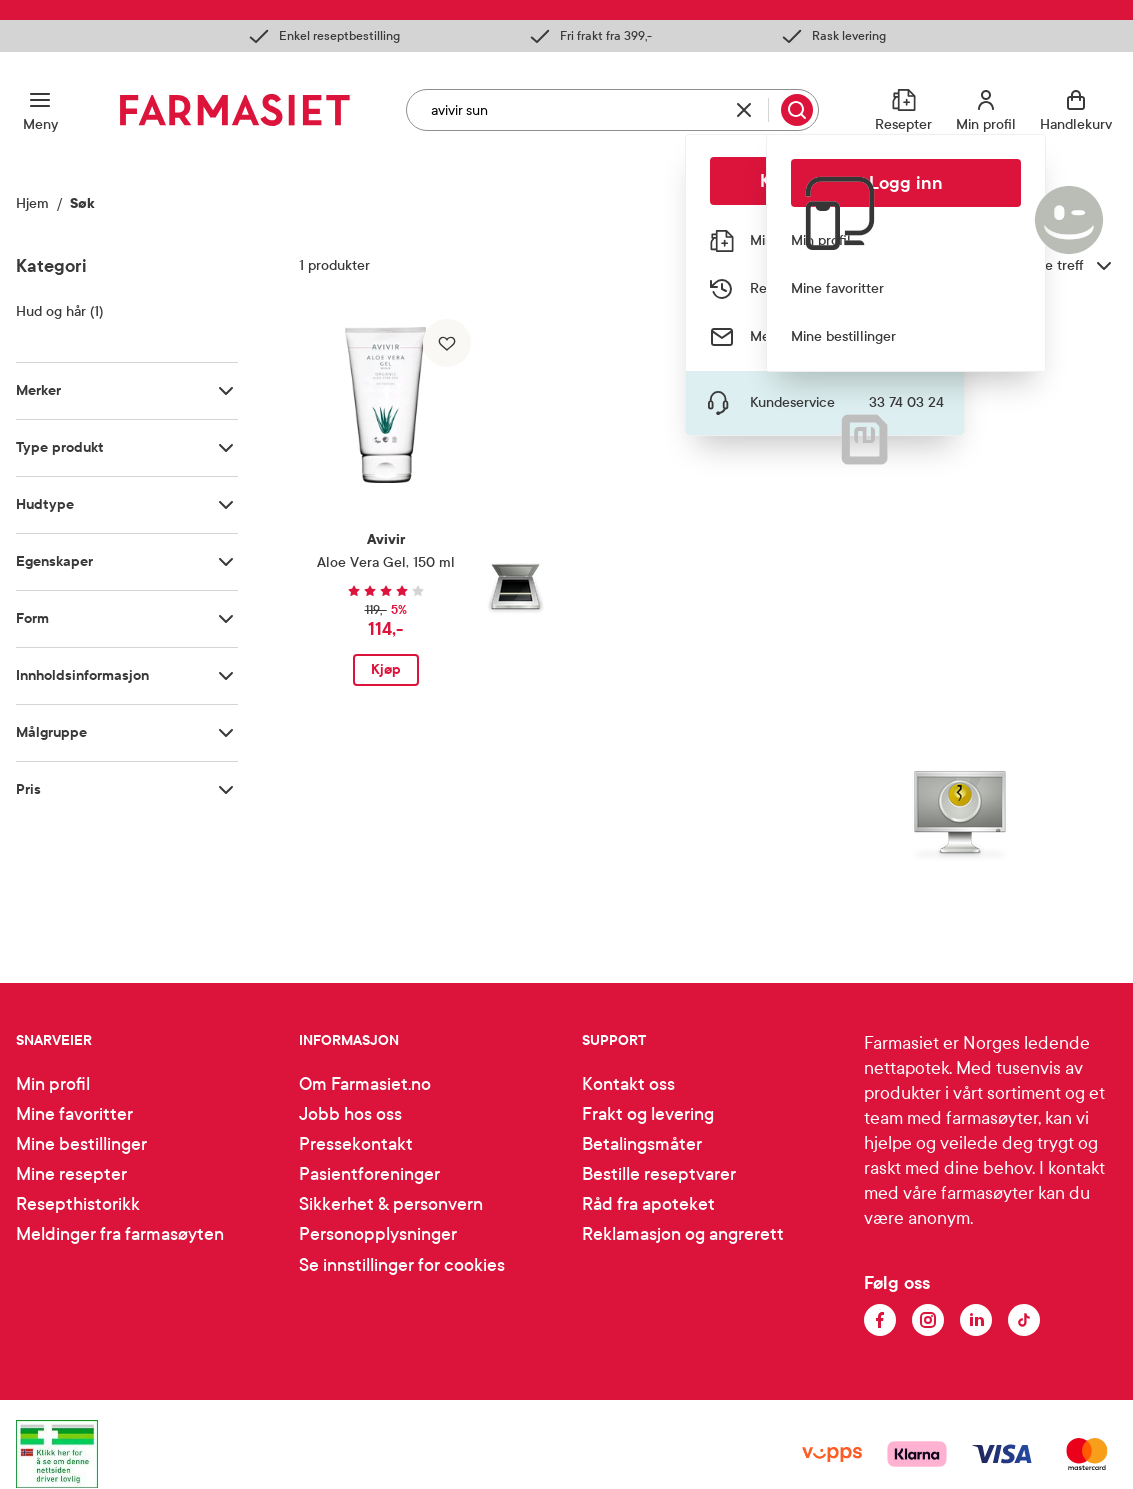 The height and width of the screenshot is (1489, 1133). I want to click on link or sync devices together, so click(840, 211).